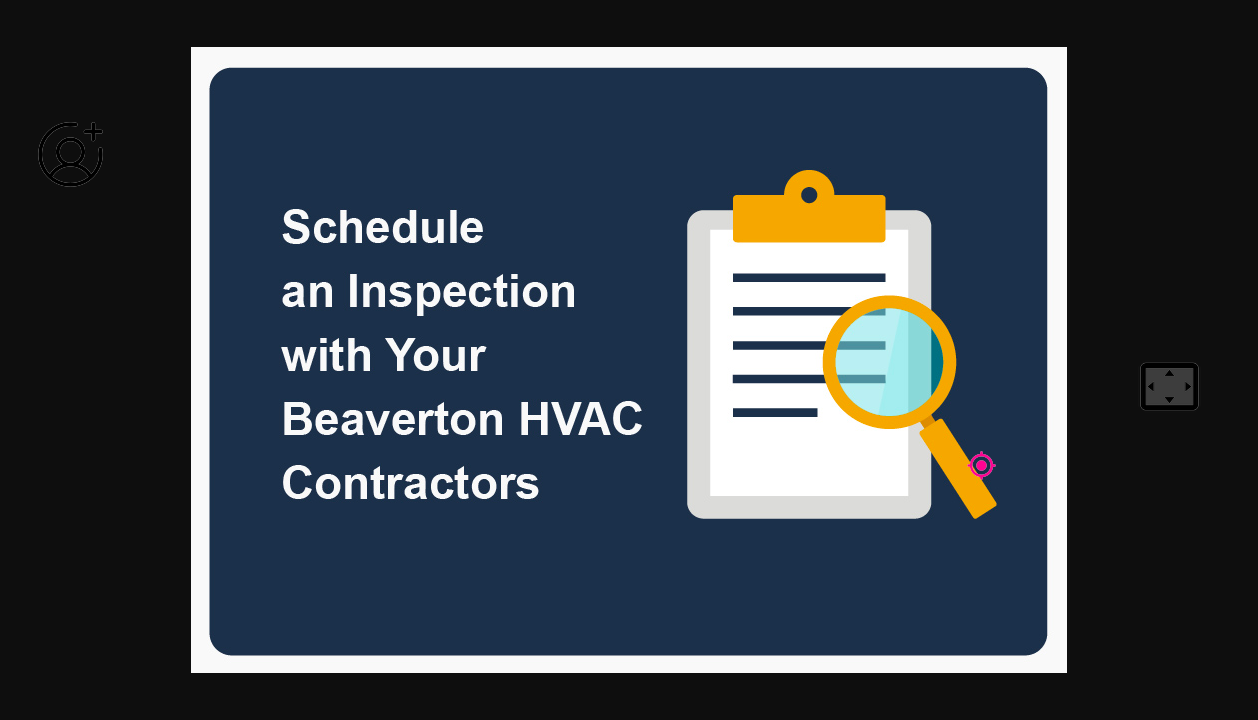 This screenshot has width=1258, height=720. I want to click on adjust display overscan settings, so click(1169, 386).